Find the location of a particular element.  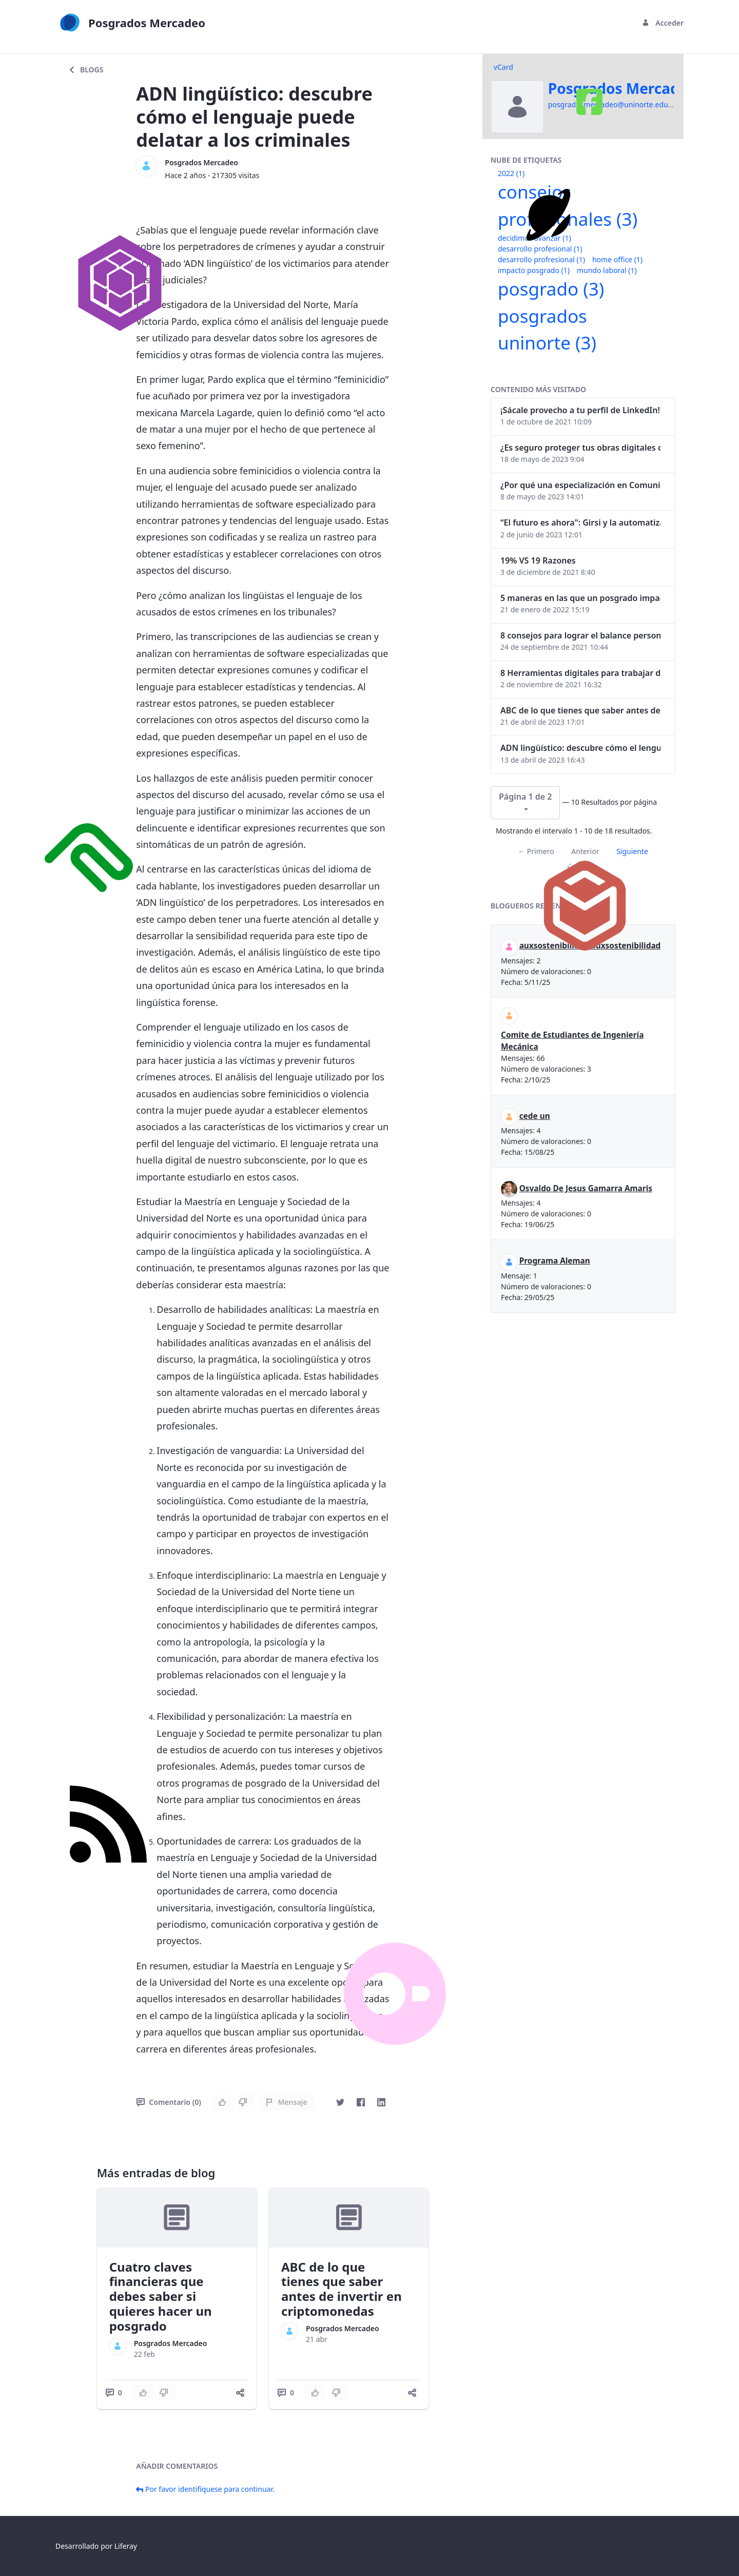

metro bundler logo is located at coordinates (585, 905).